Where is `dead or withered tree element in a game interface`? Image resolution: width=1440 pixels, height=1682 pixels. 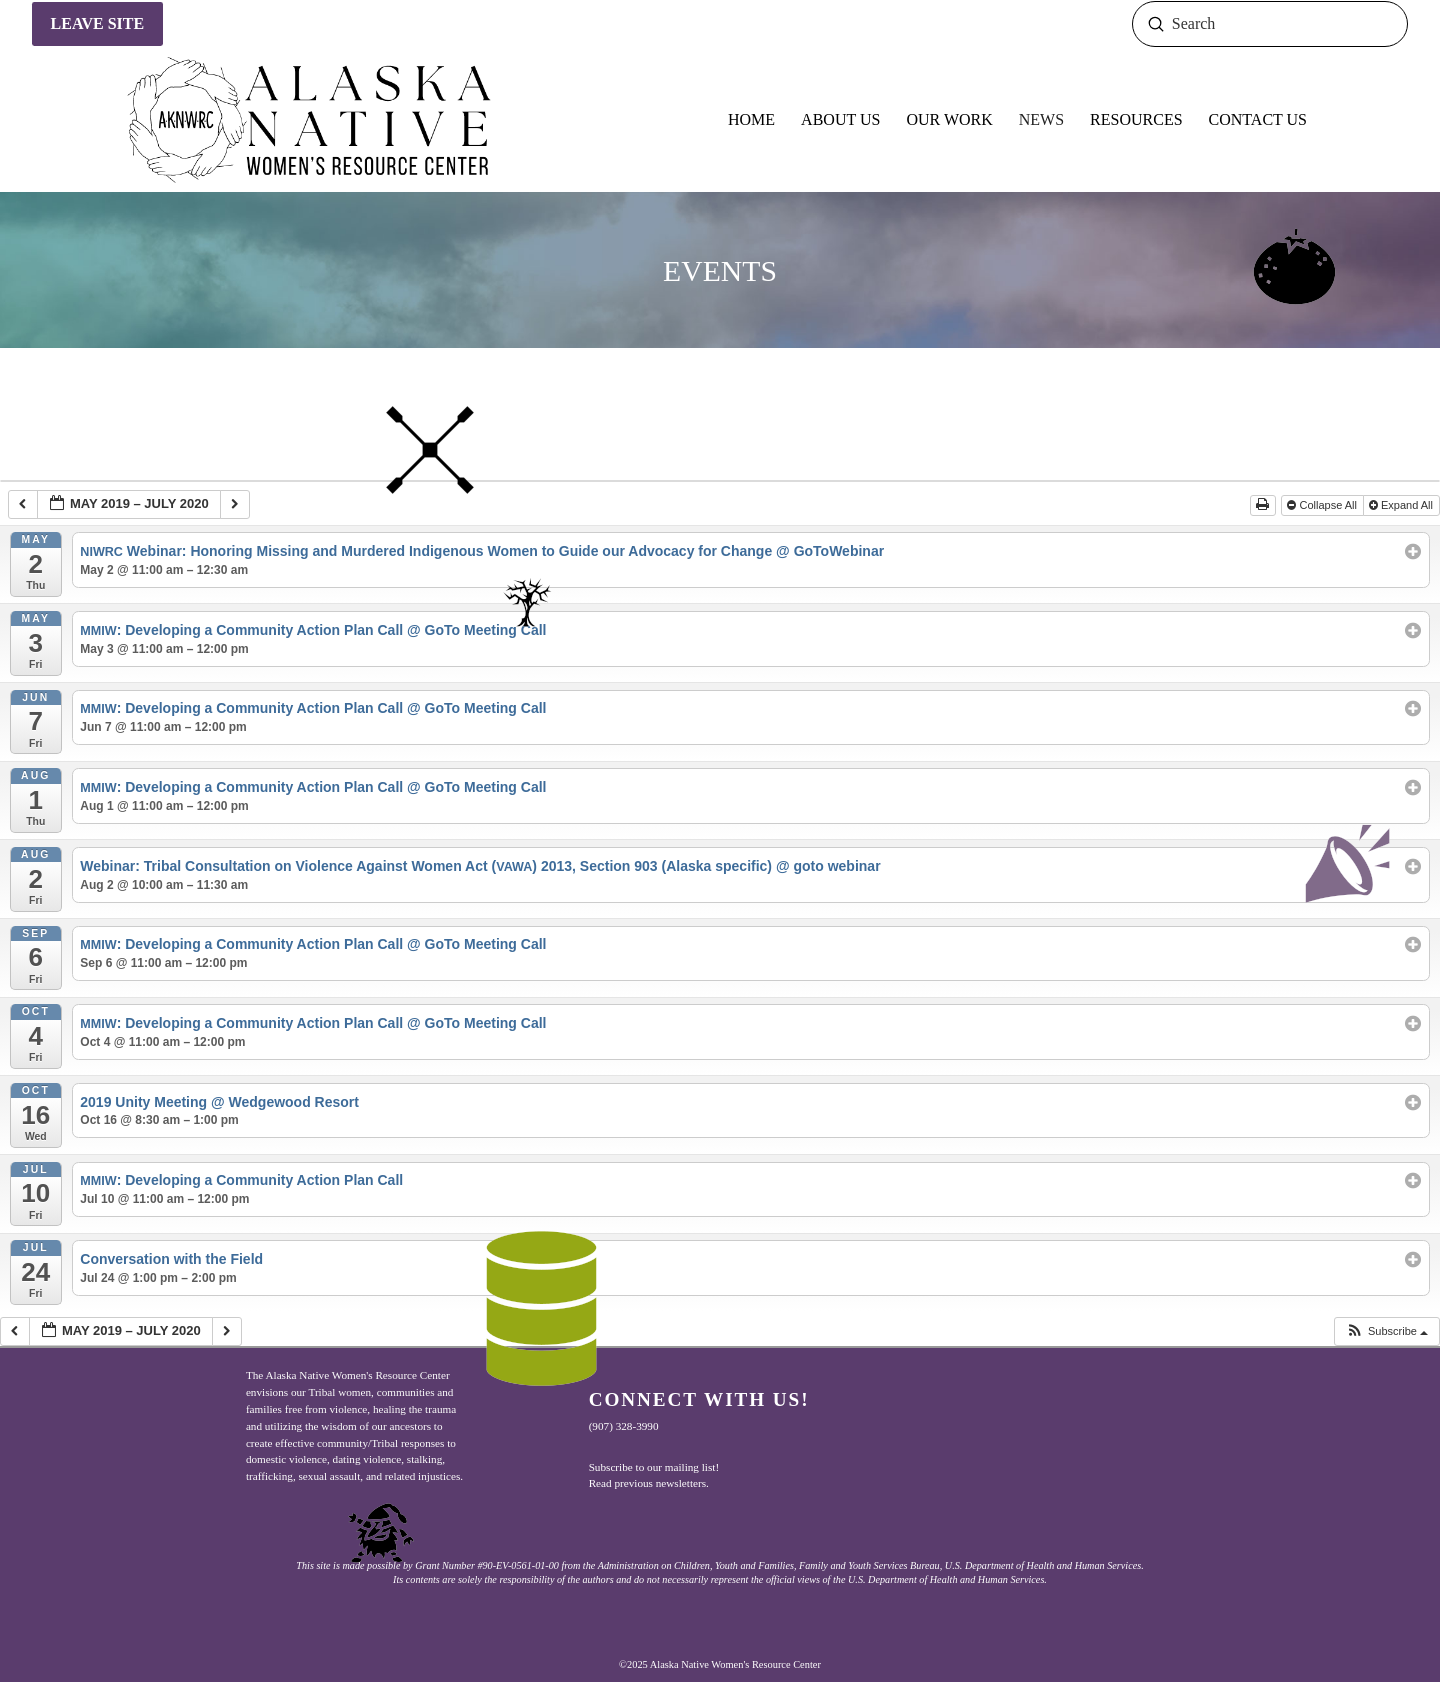 dead or withered tree element in a game interface is located at coordinates (527, 602).